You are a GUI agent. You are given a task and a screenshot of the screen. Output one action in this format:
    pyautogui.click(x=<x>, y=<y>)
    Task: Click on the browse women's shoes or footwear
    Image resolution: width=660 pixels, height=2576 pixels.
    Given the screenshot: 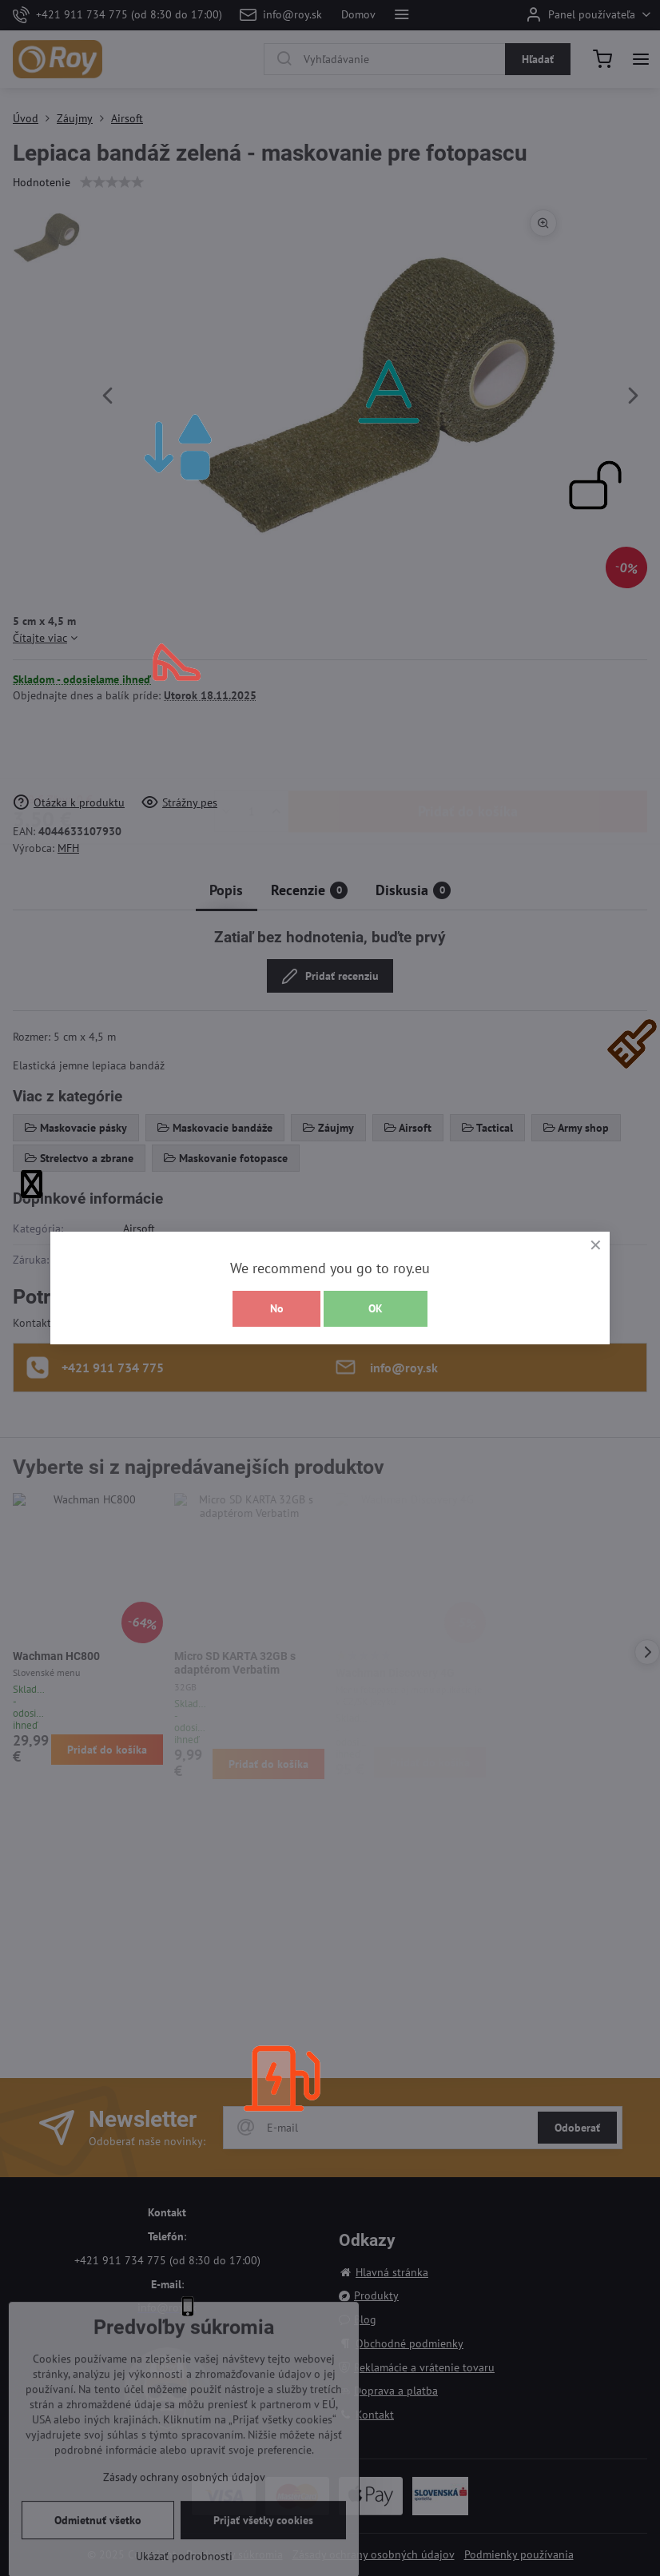 What is the action you would take?
    pyautogui.click(x=174, y=663)
    